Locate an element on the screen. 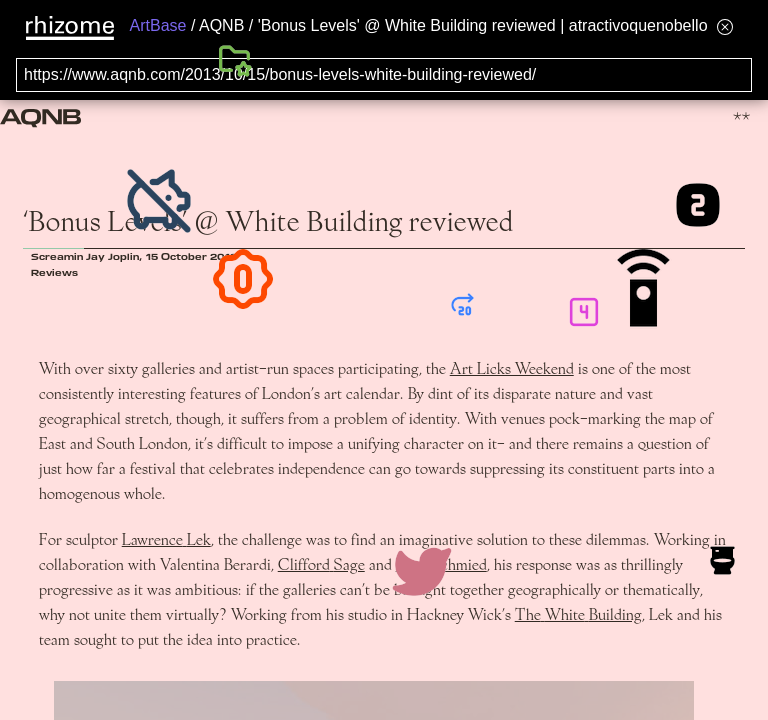  indicates step 2 in a sequence or process is located at coordinates (698, 205).